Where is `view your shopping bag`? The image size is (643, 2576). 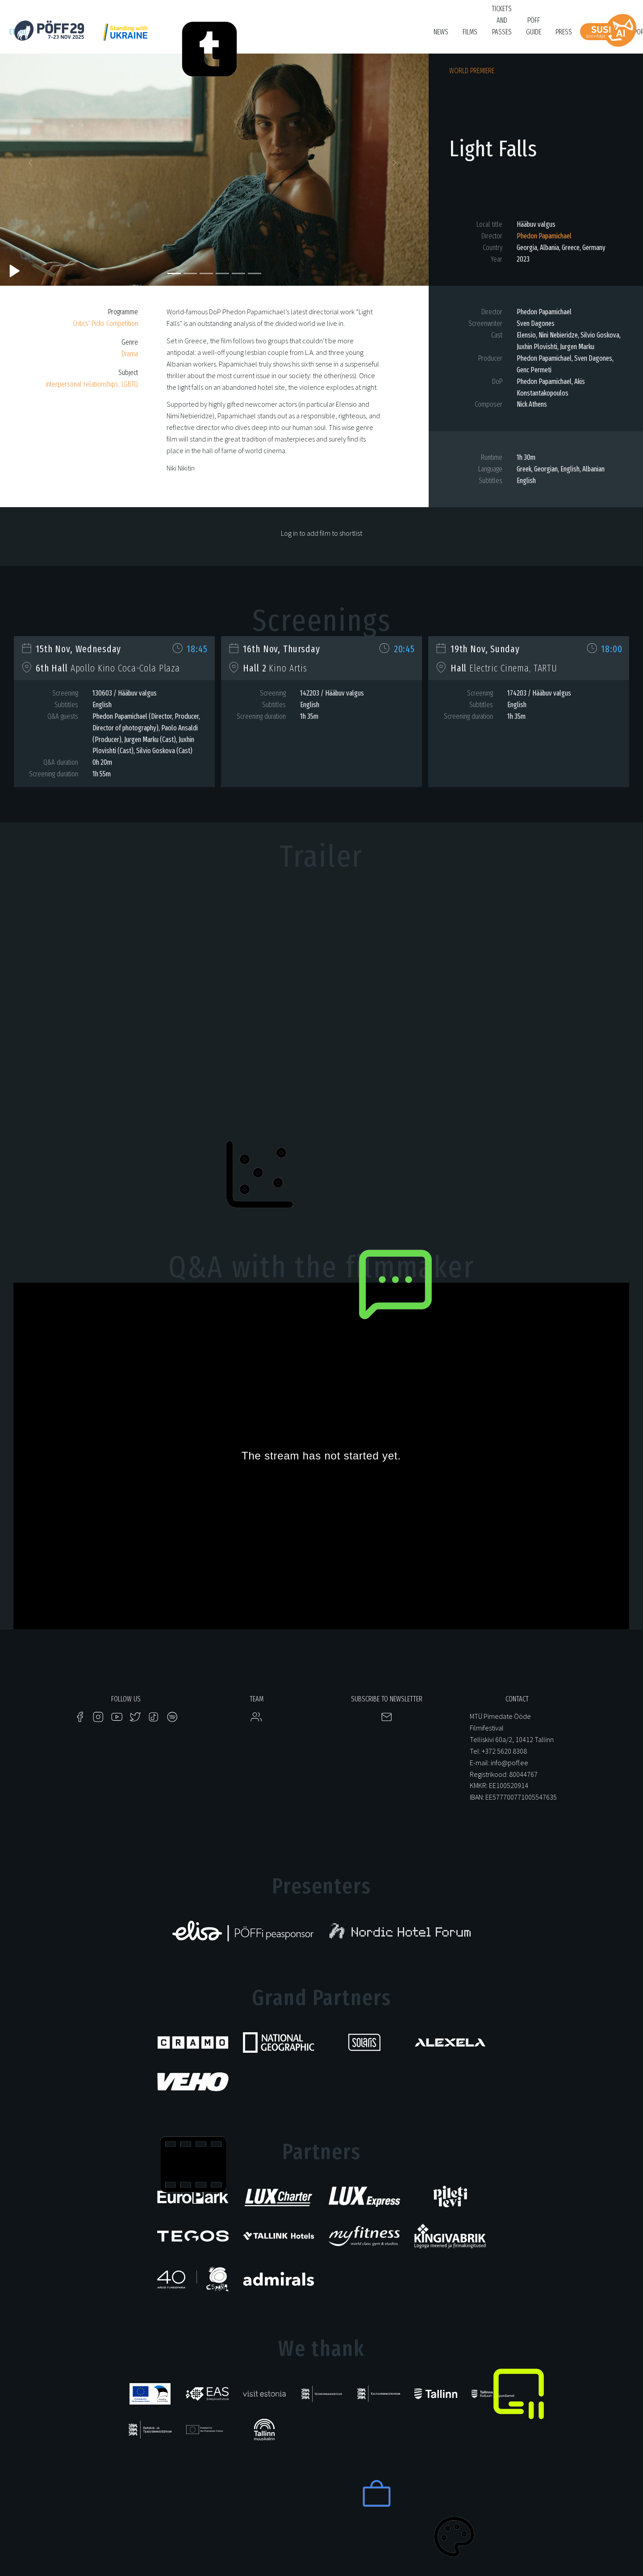
view your shopping bag is located at coordinates (376, 2495).